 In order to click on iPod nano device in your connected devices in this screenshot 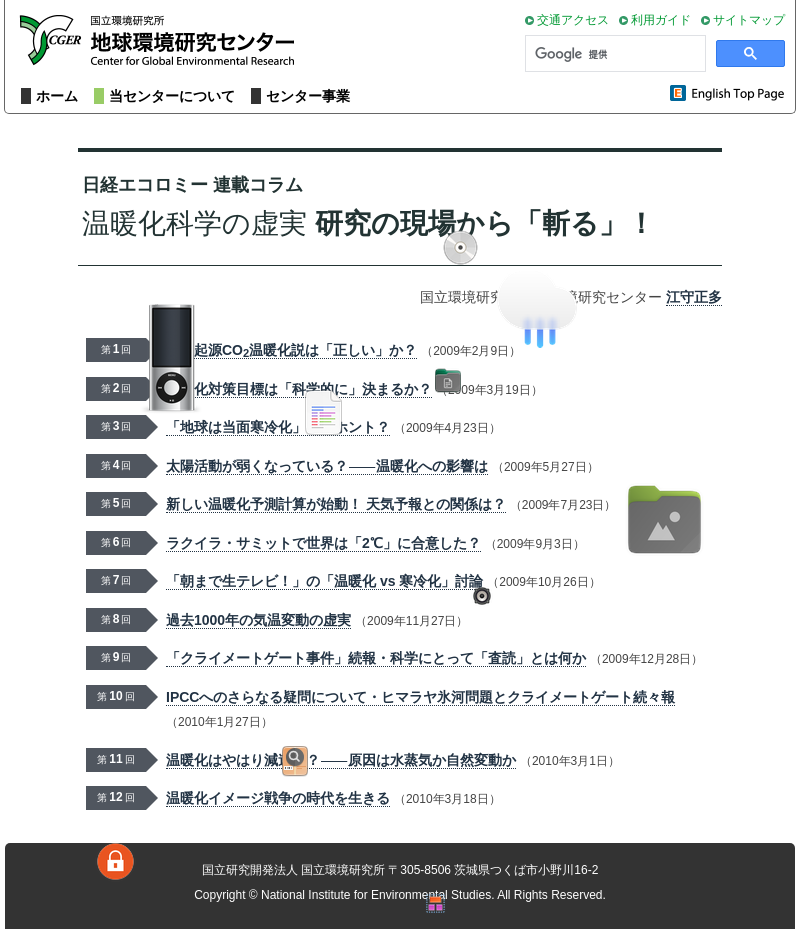, I will do `click(171, 359)`.